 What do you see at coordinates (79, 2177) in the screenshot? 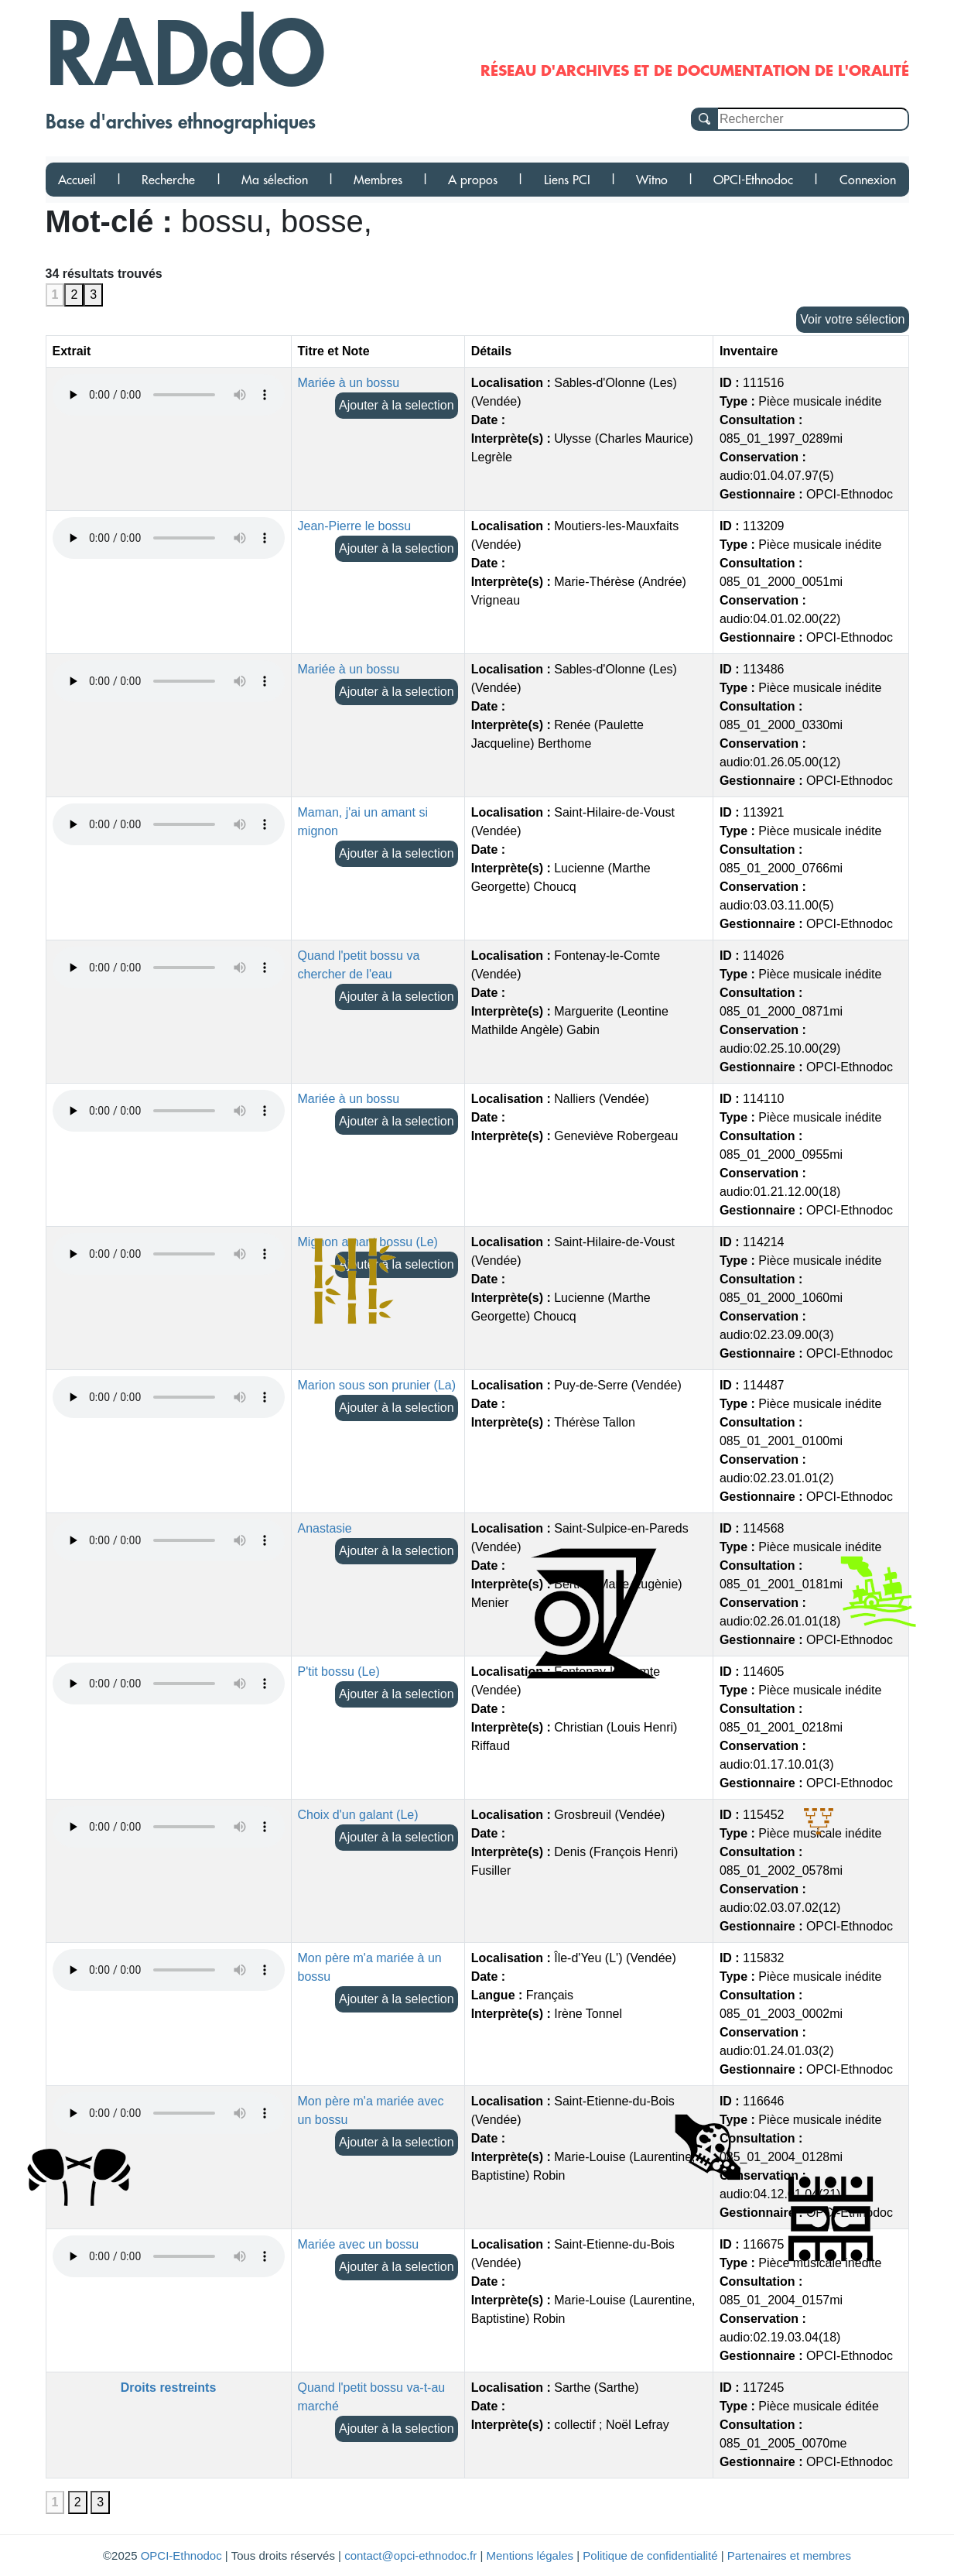
I see `equip shoulder armor to your character` at bounding box center [79, 2177].